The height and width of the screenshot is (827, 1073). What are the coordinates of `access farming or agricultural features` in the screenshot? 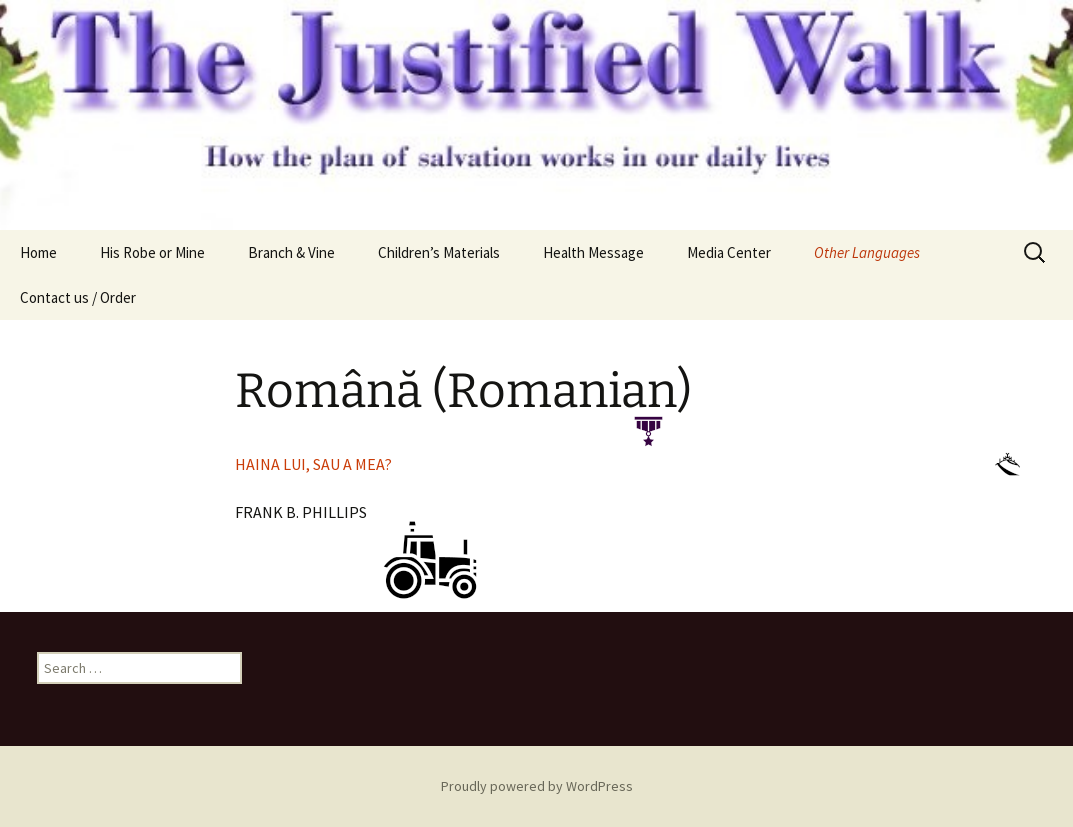 It's located at (430, 560).